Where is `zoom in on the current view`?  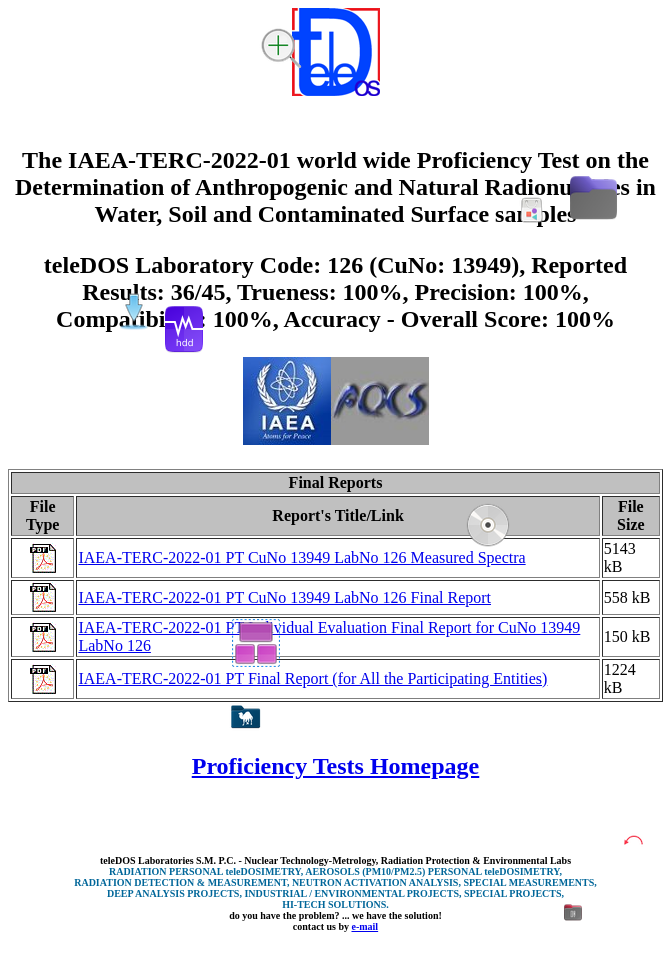 zoom in on the current view is located at coordinates (281, 48).